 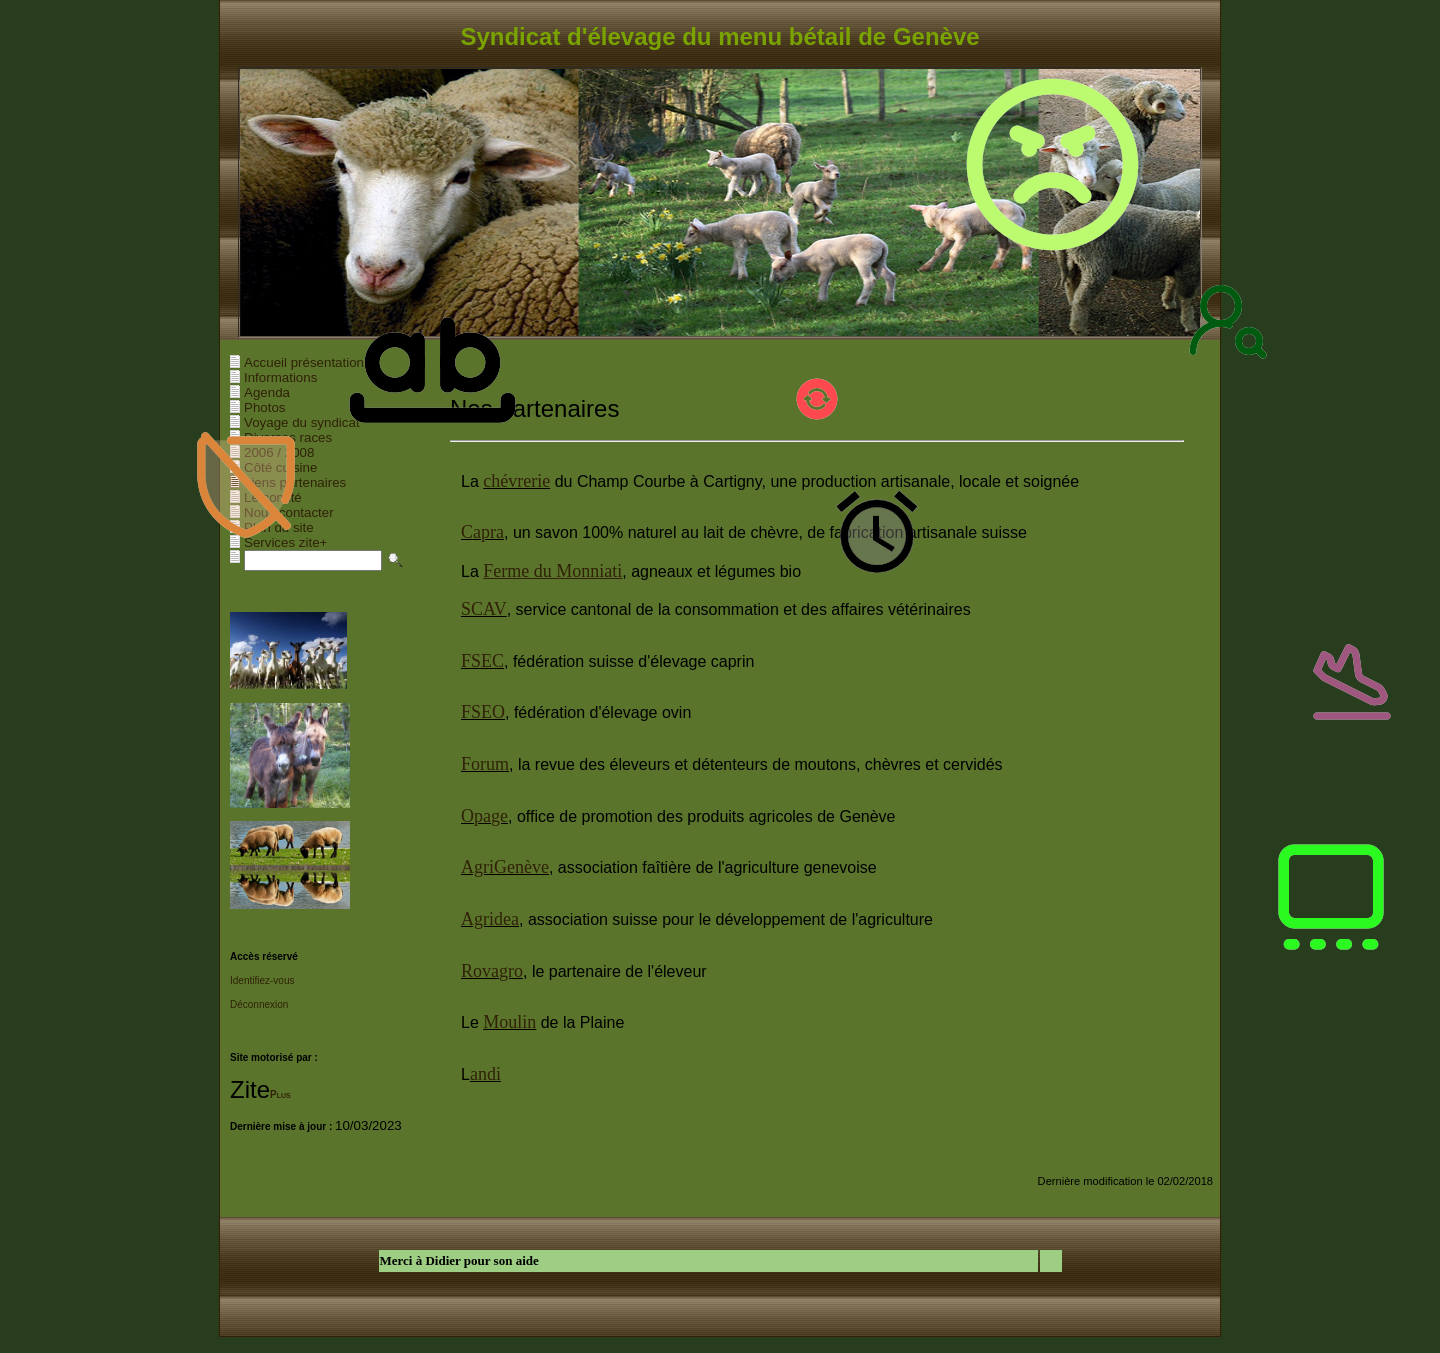 I want to click on indicates arriving flight status, so click(x=1352, y=681).